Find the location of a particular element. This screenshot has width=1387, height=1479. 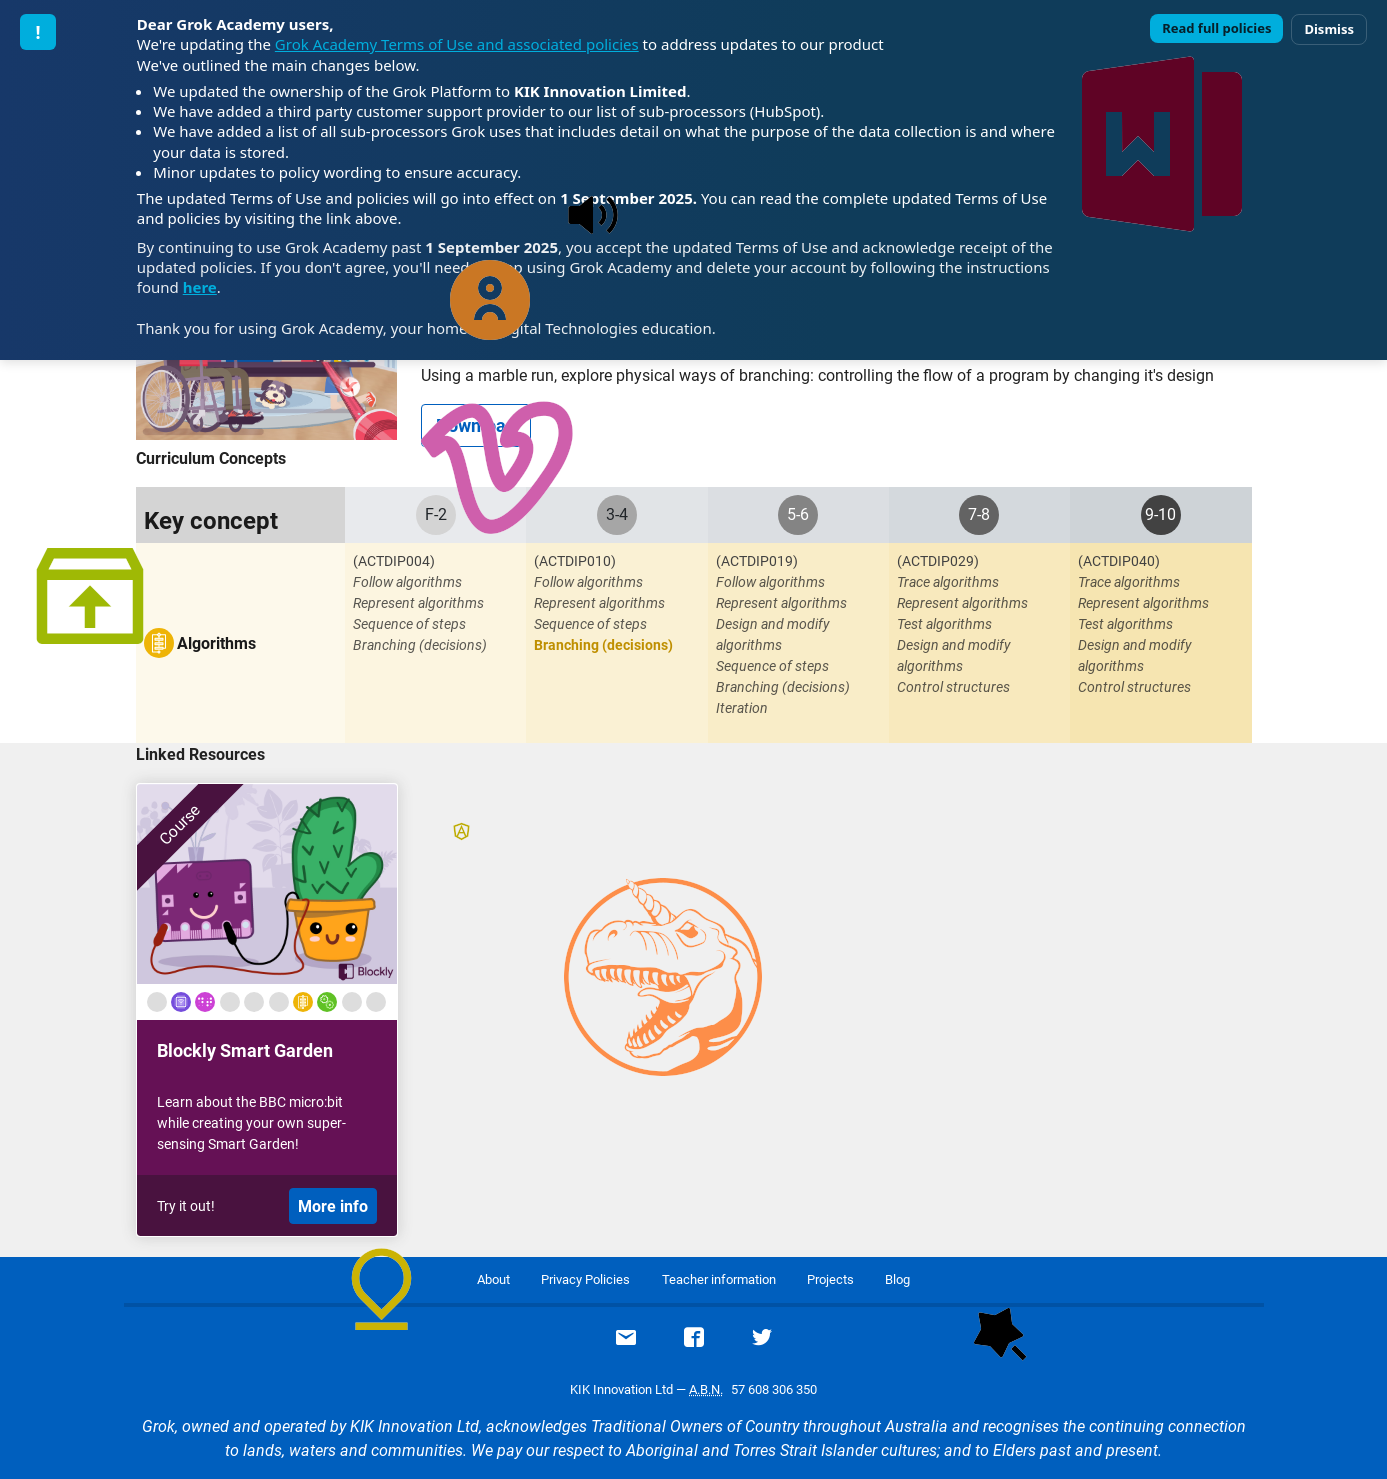

open vimeo app is located at coordinates (501, 466).